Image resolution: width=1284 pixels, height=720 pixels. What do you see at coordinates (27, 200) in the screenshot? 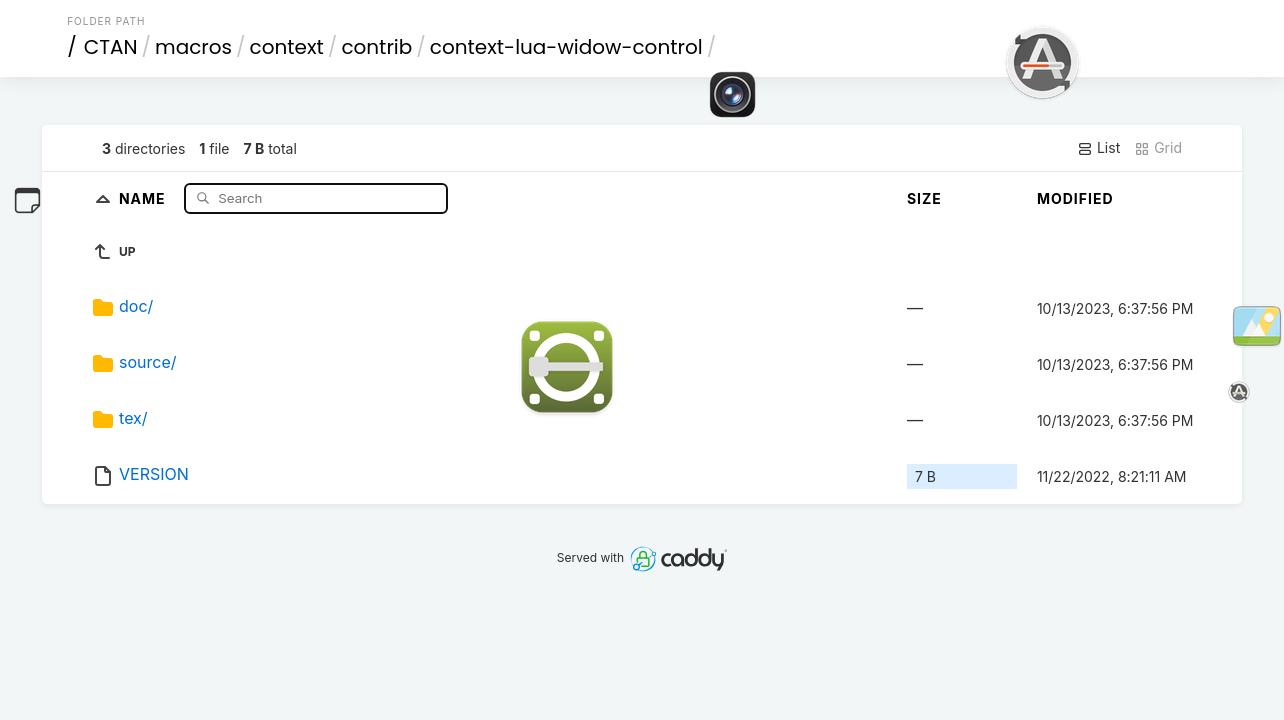
I see `access desktop widgets or desklets` at bounding box center [27, 200].